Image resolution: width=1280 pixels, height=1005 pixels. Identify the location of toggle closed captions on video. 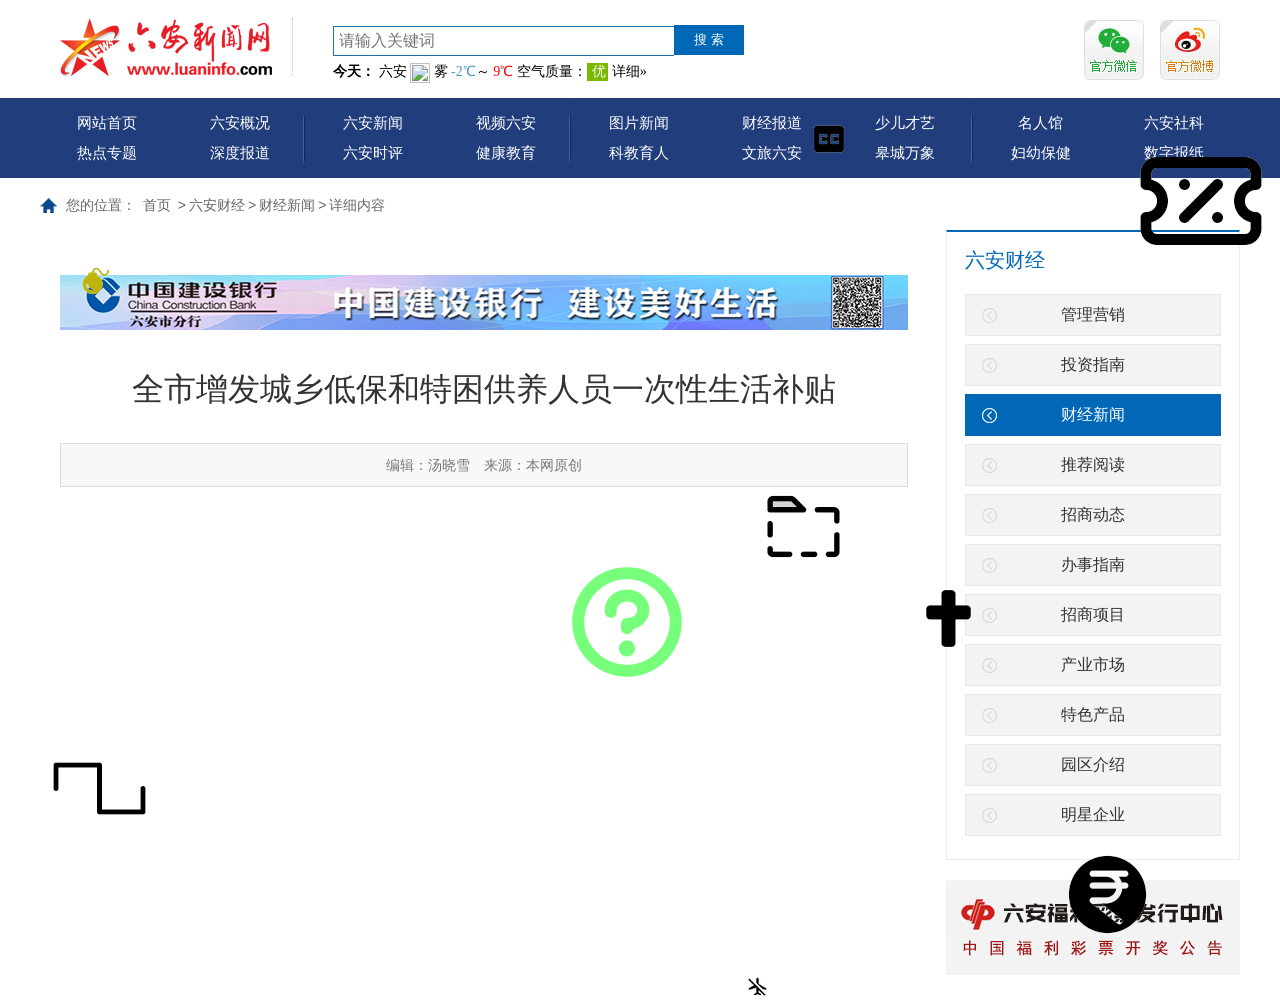
(829, 139).